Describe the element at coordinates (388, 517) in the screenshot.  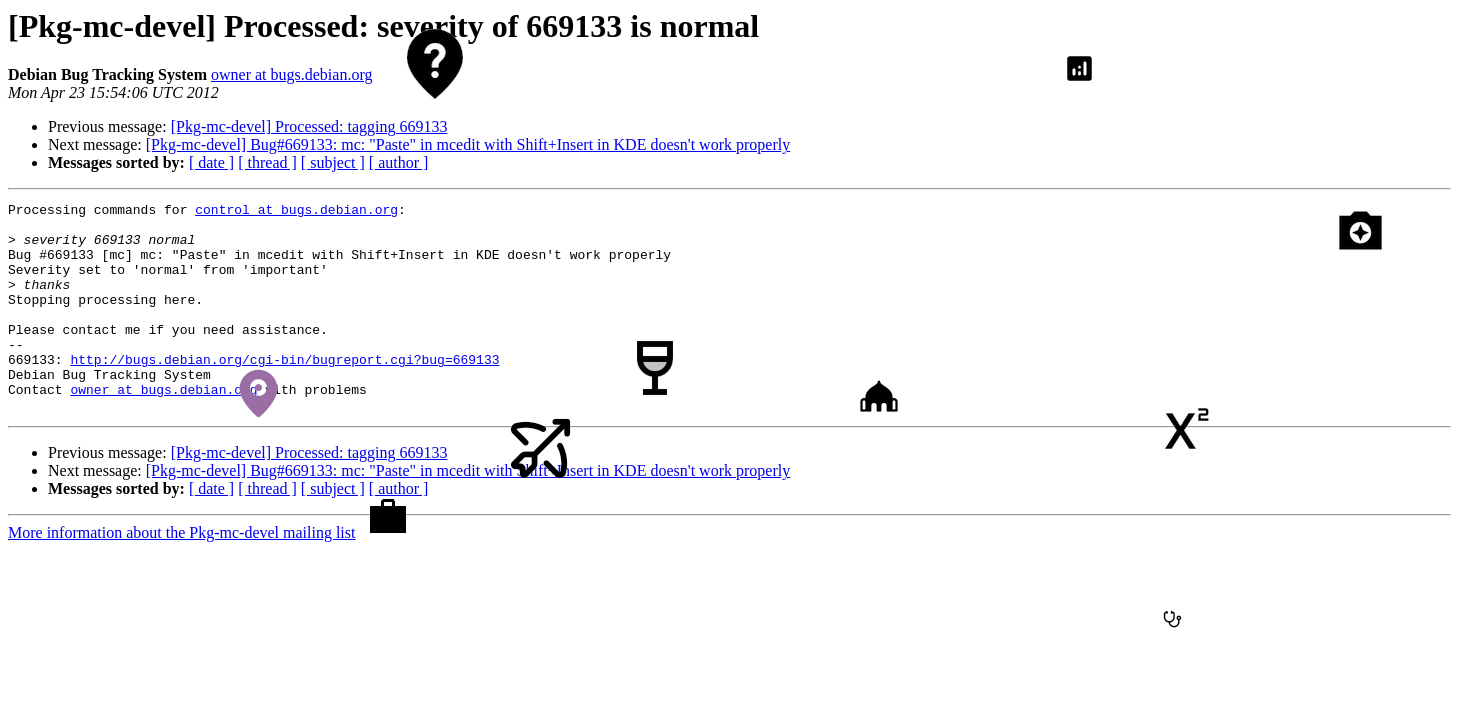
I see `access work-related files or documents` at that location.